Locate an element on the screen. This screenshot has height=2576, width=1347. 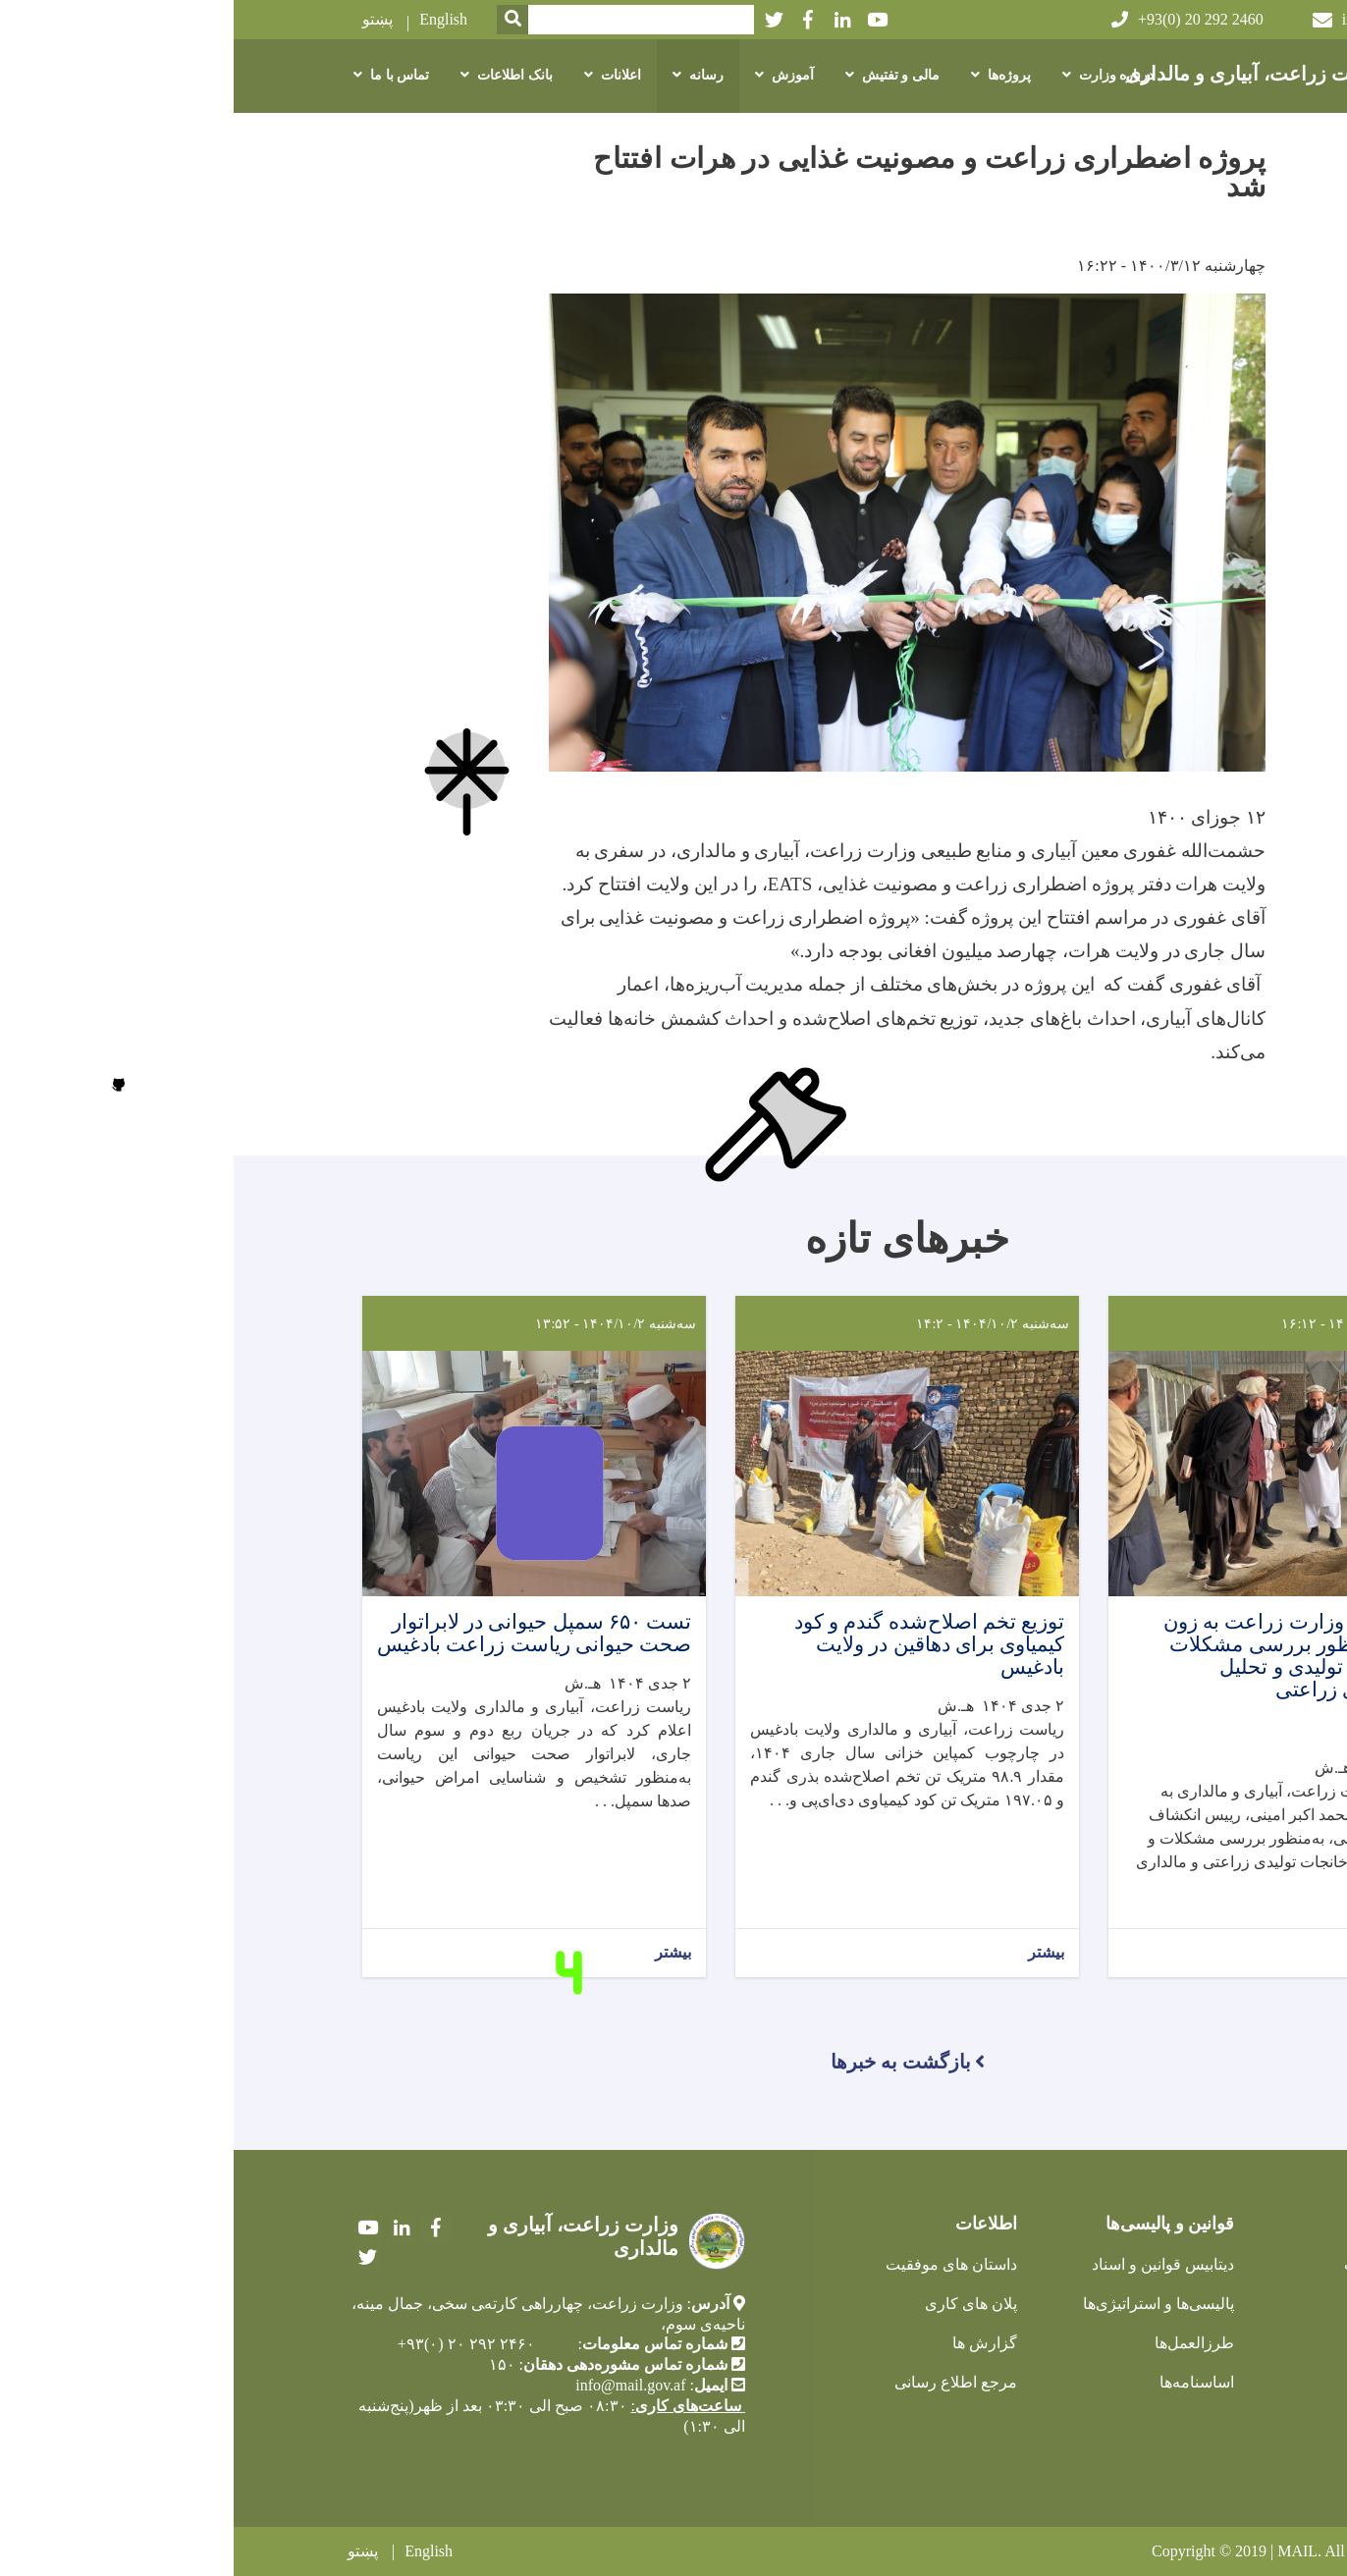
access crafting or building tools is located at coordinates (776, 1129).